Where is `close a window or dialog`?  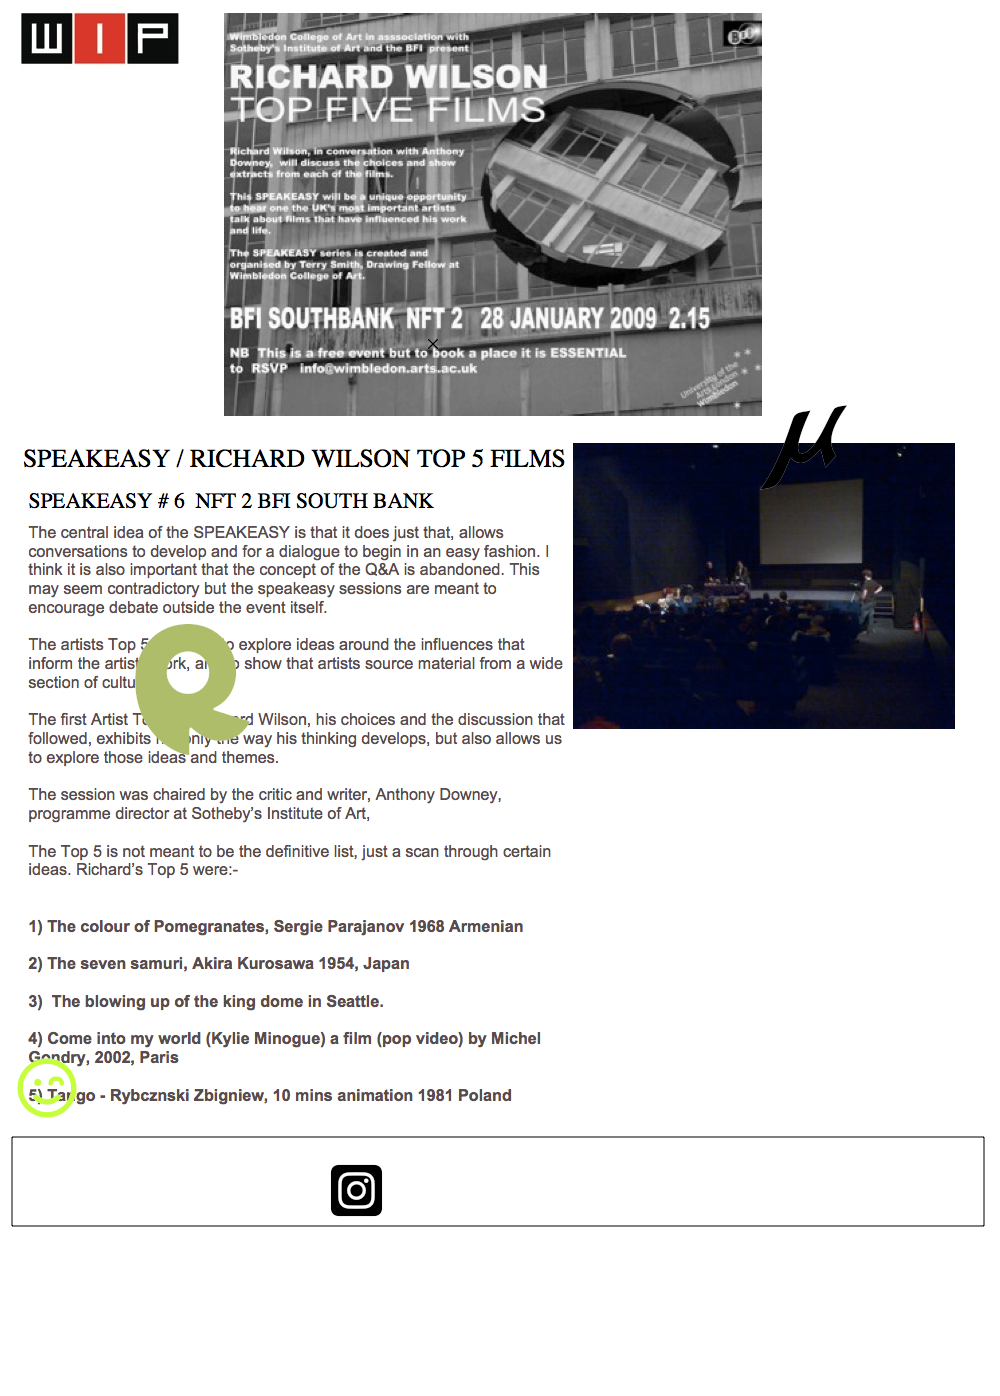 close a window or dialog is located at coordinates (433, 344).